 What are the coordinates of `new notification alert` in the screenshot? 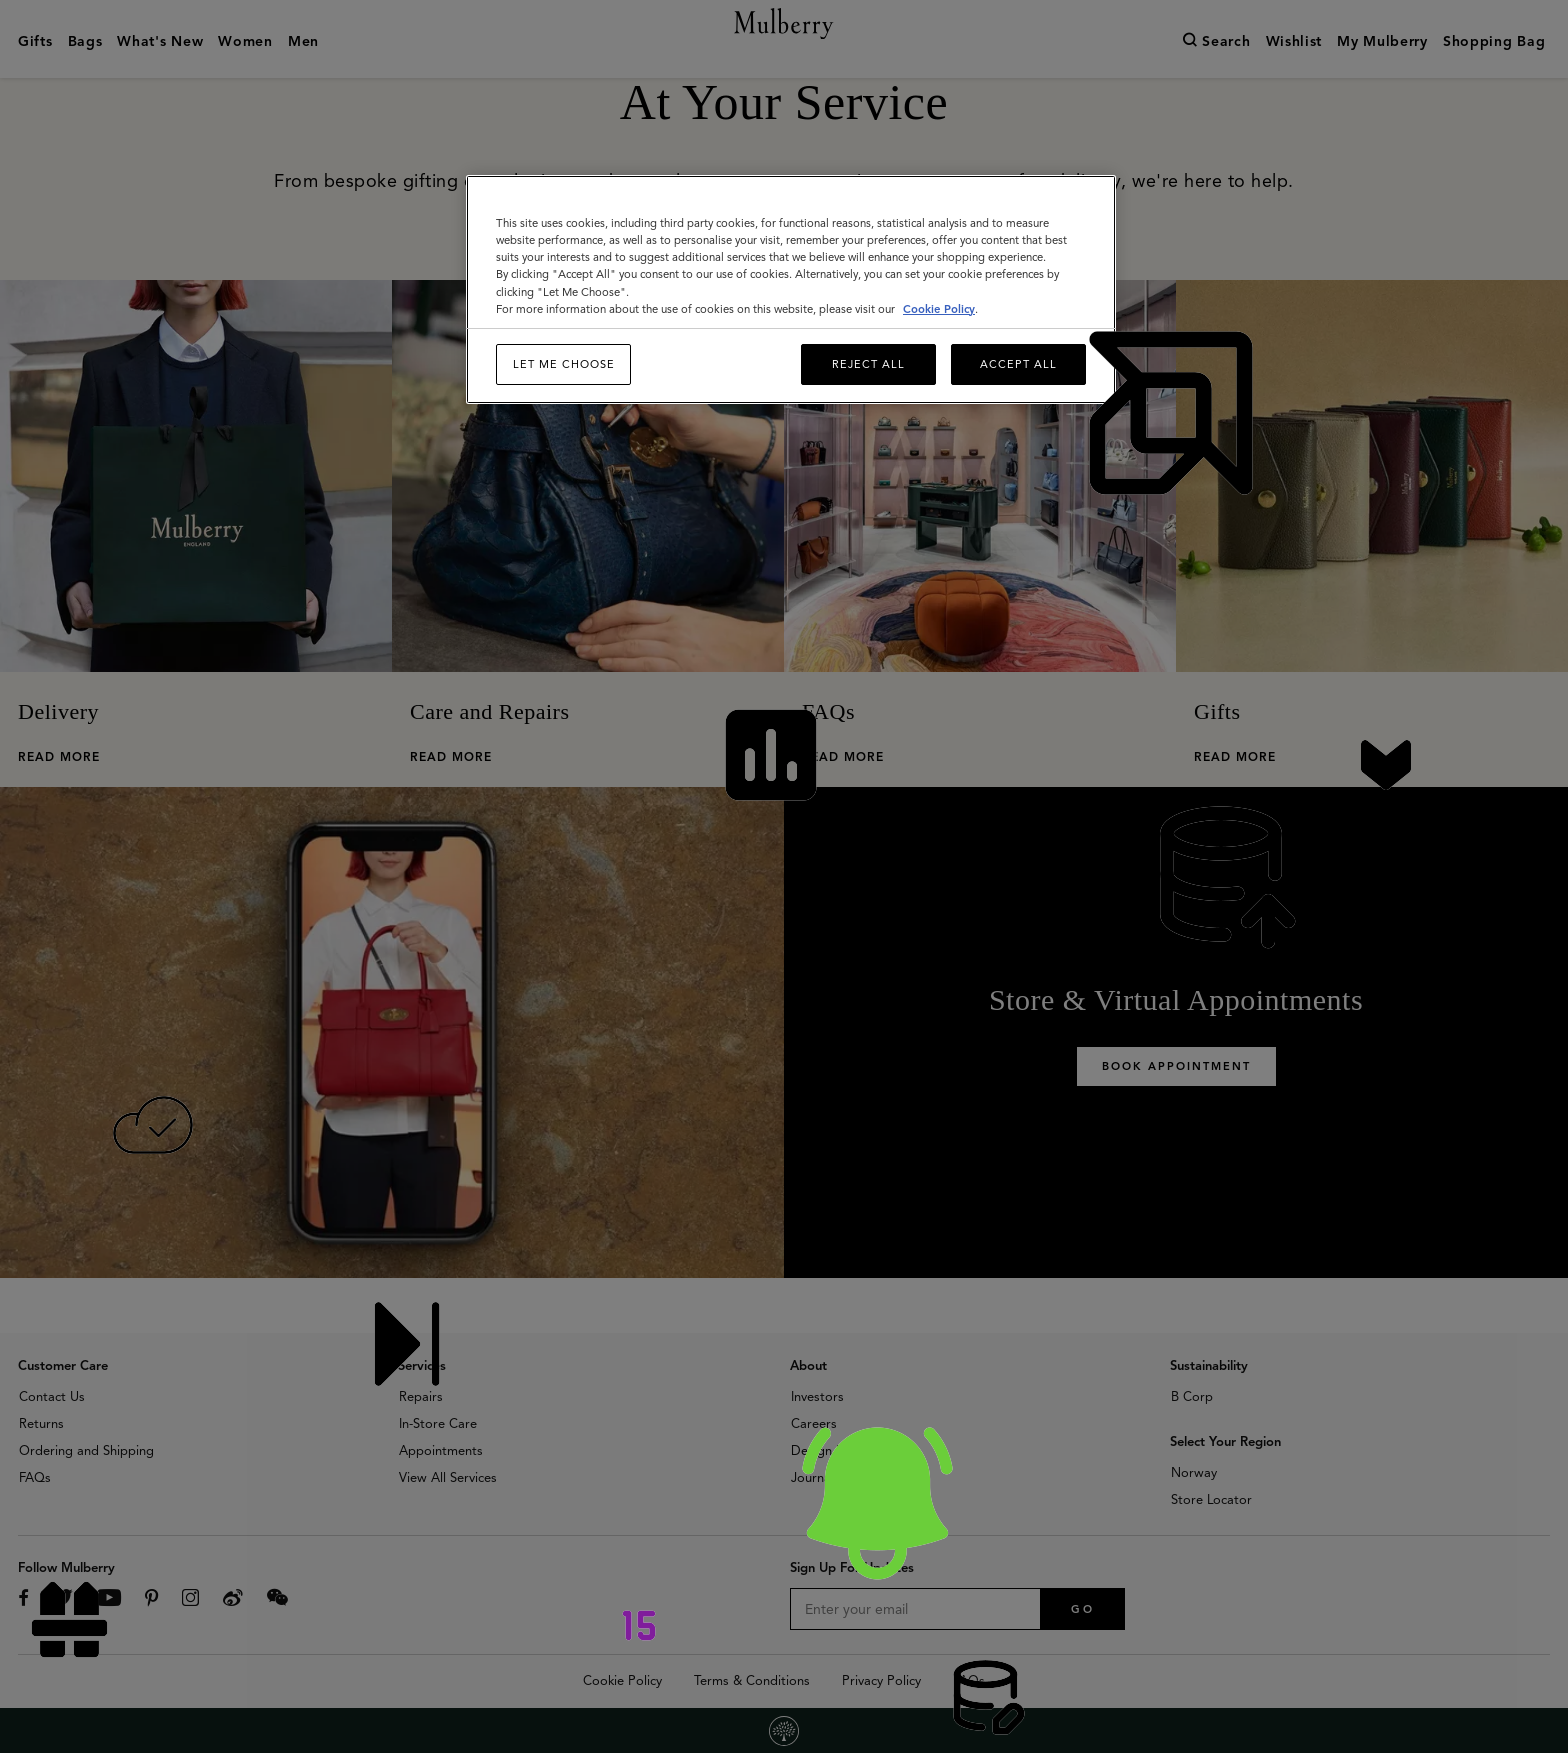 It's located at (877, 1503).